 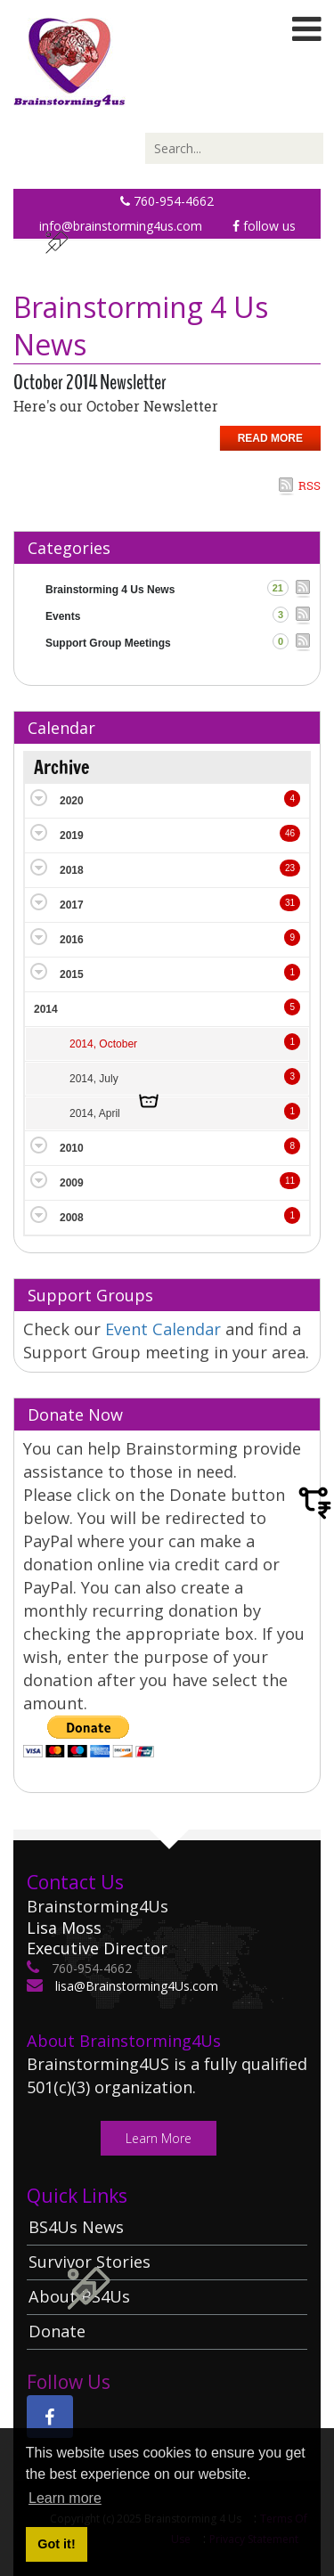 What do you see at coordinates (314, 1503) in the screenshot?
I see `view rupee transaction history` at bounding box center [314, 1503].